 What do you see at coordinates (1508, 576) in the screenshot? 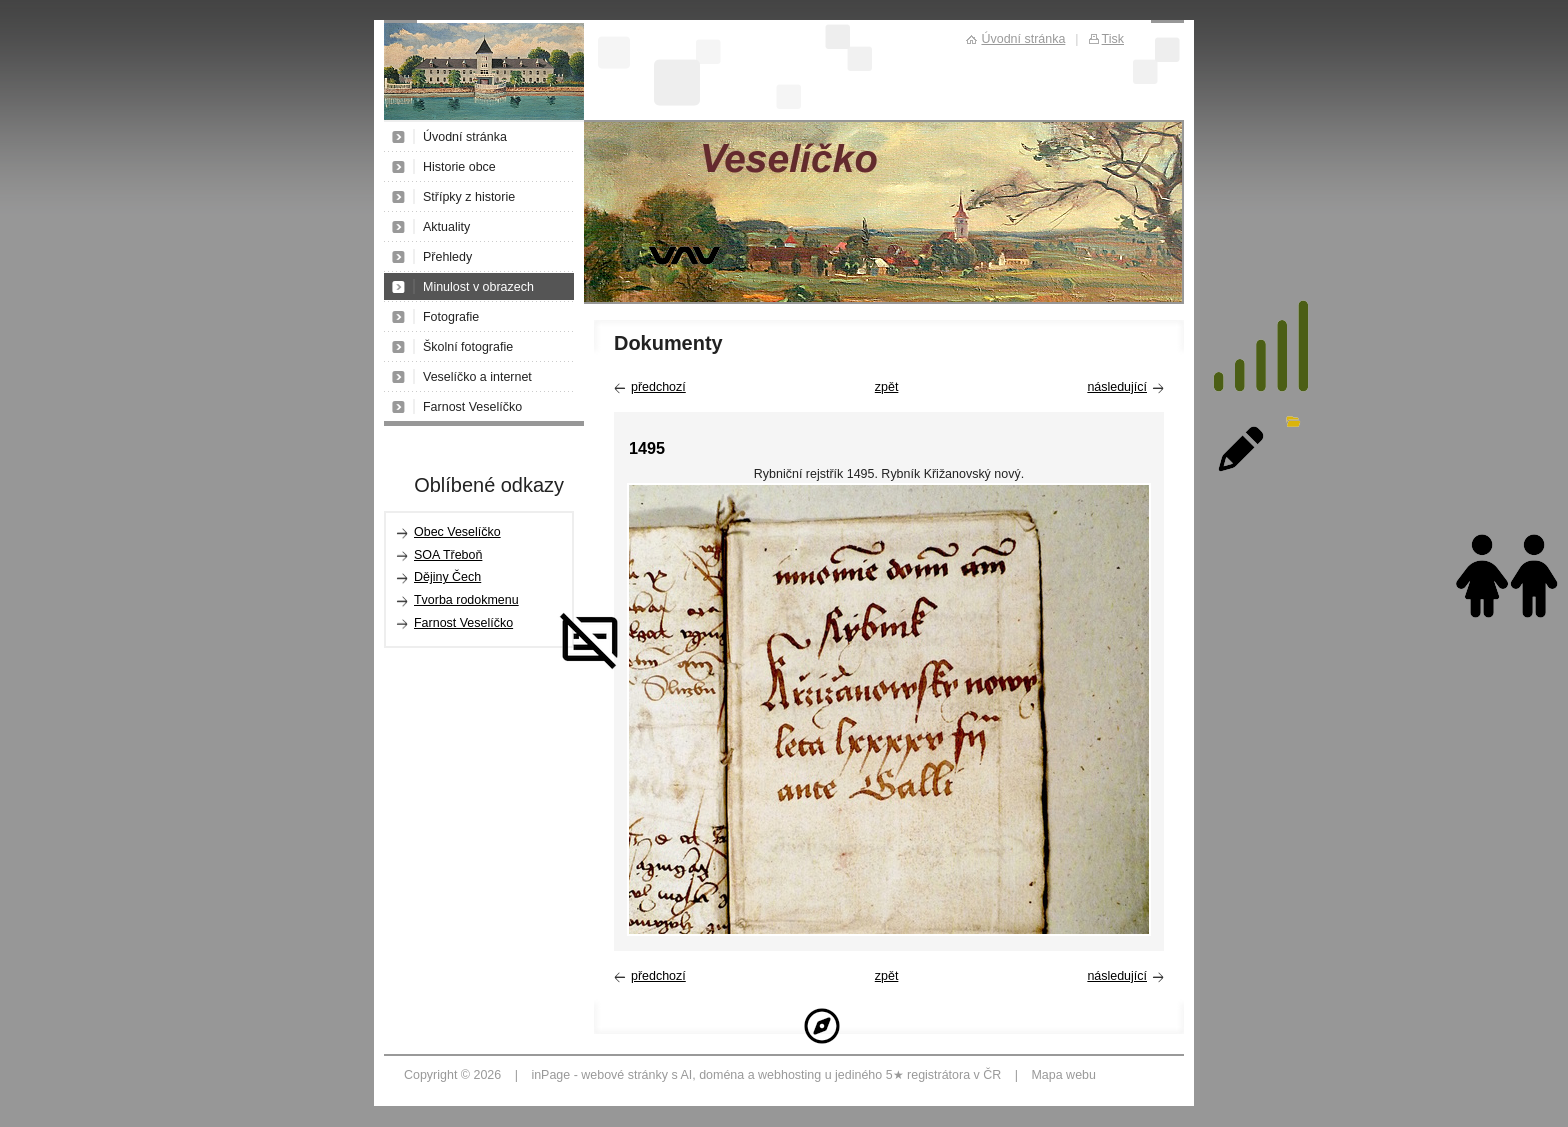
I see `indicates child-friendly or family content` at bounding box center [1508, 576].